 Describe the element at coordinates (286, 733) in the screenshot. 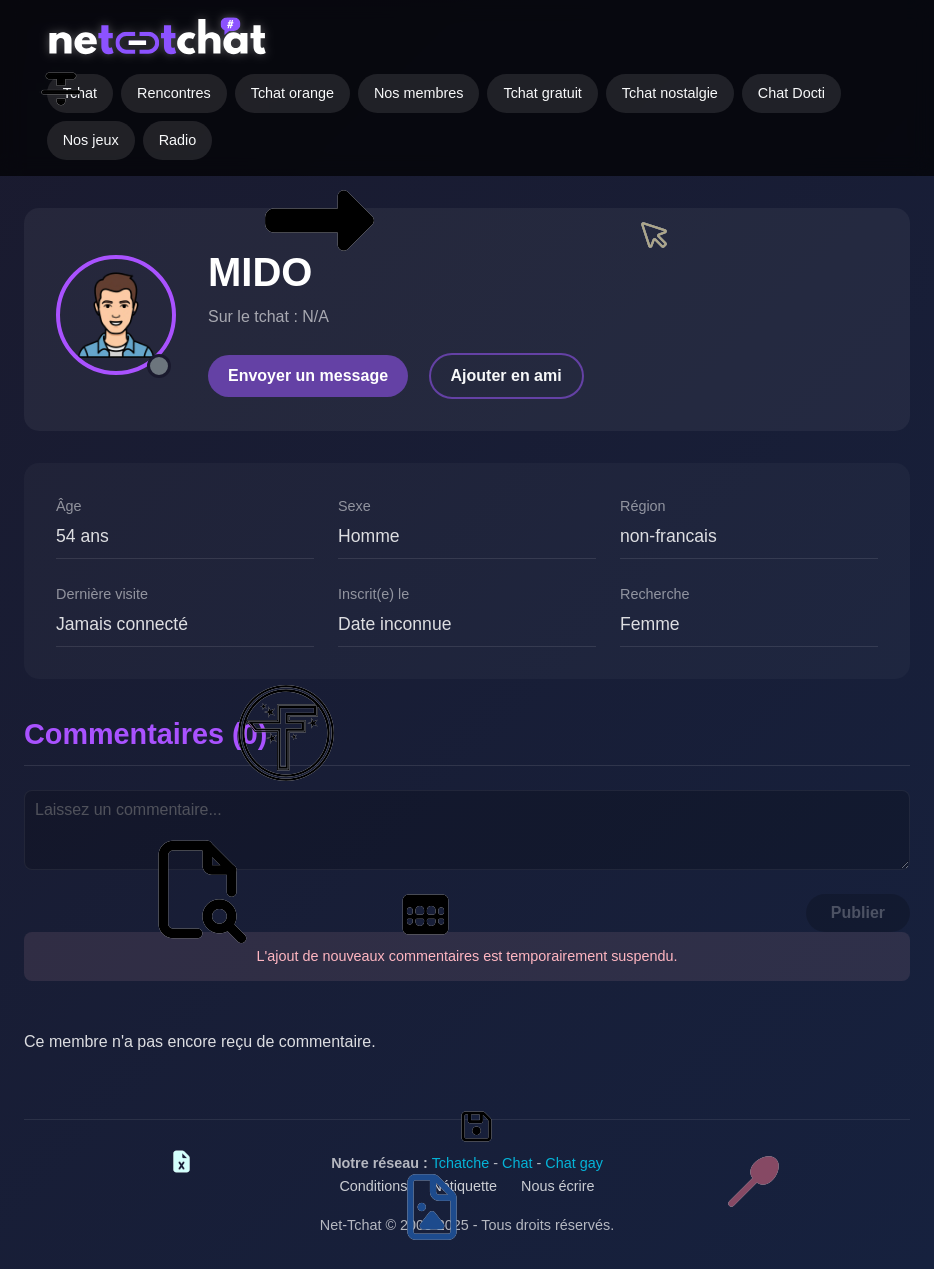

I see `trade federation logo from star wars` at that location.